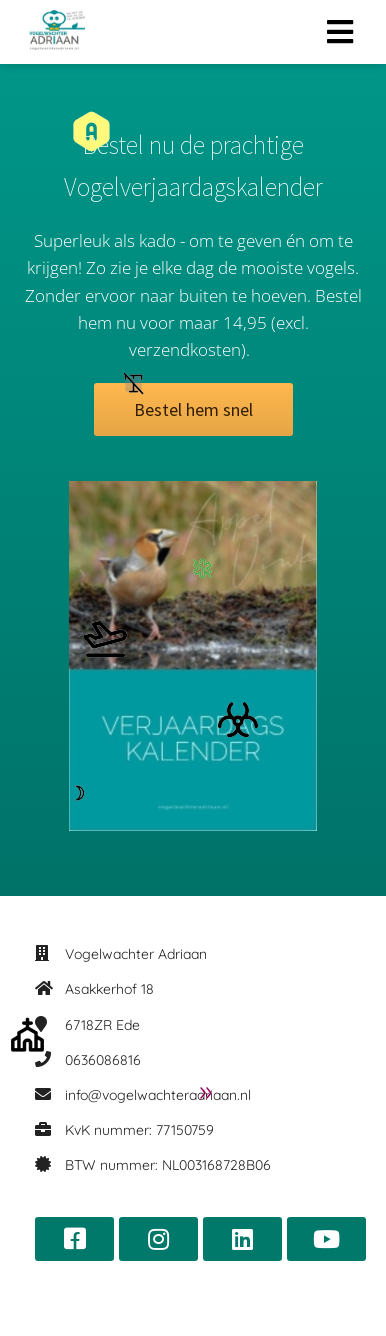 The width and height of the screenshot is (386, 1336). I want to click on toggle dark mode or night theme, so click(79, 793).